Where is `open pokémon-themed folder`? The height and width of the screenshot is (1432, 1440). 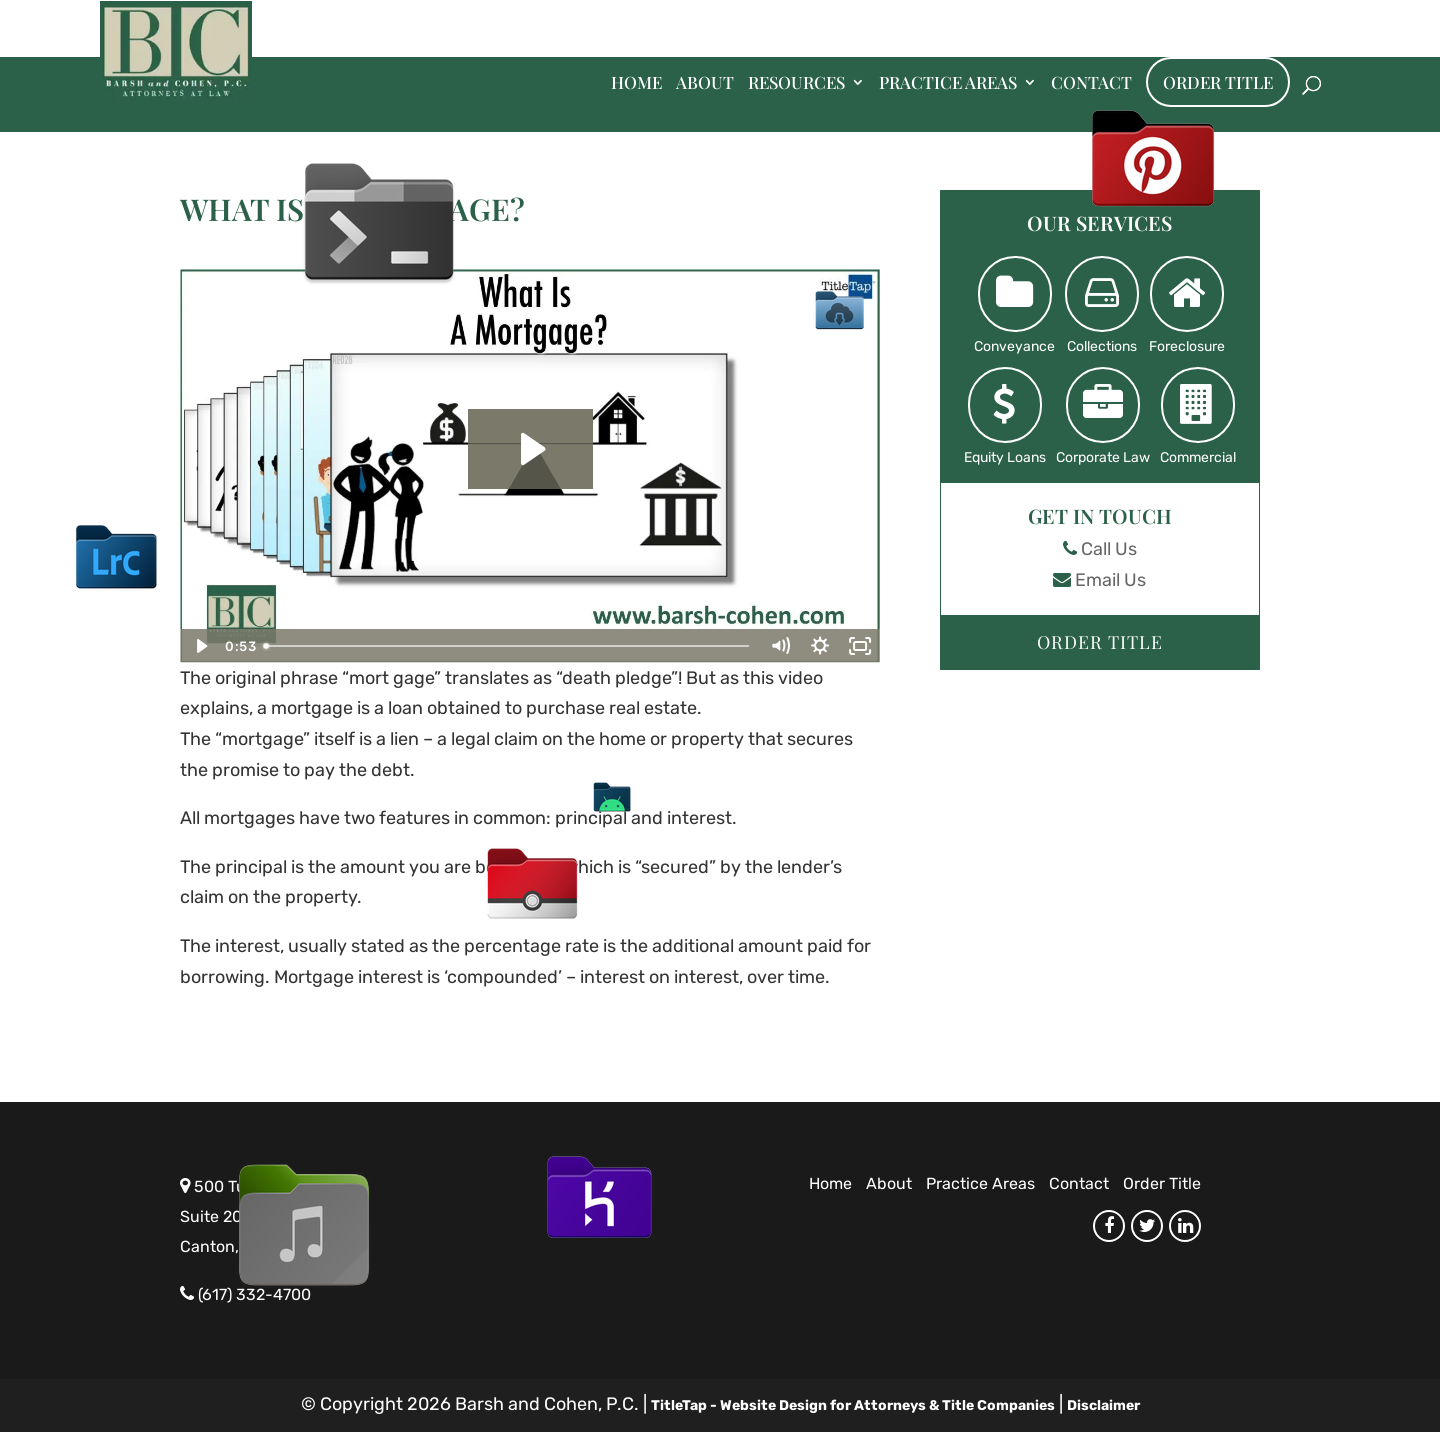
open pokémon-themed folder is located at coordinates (532, 886).